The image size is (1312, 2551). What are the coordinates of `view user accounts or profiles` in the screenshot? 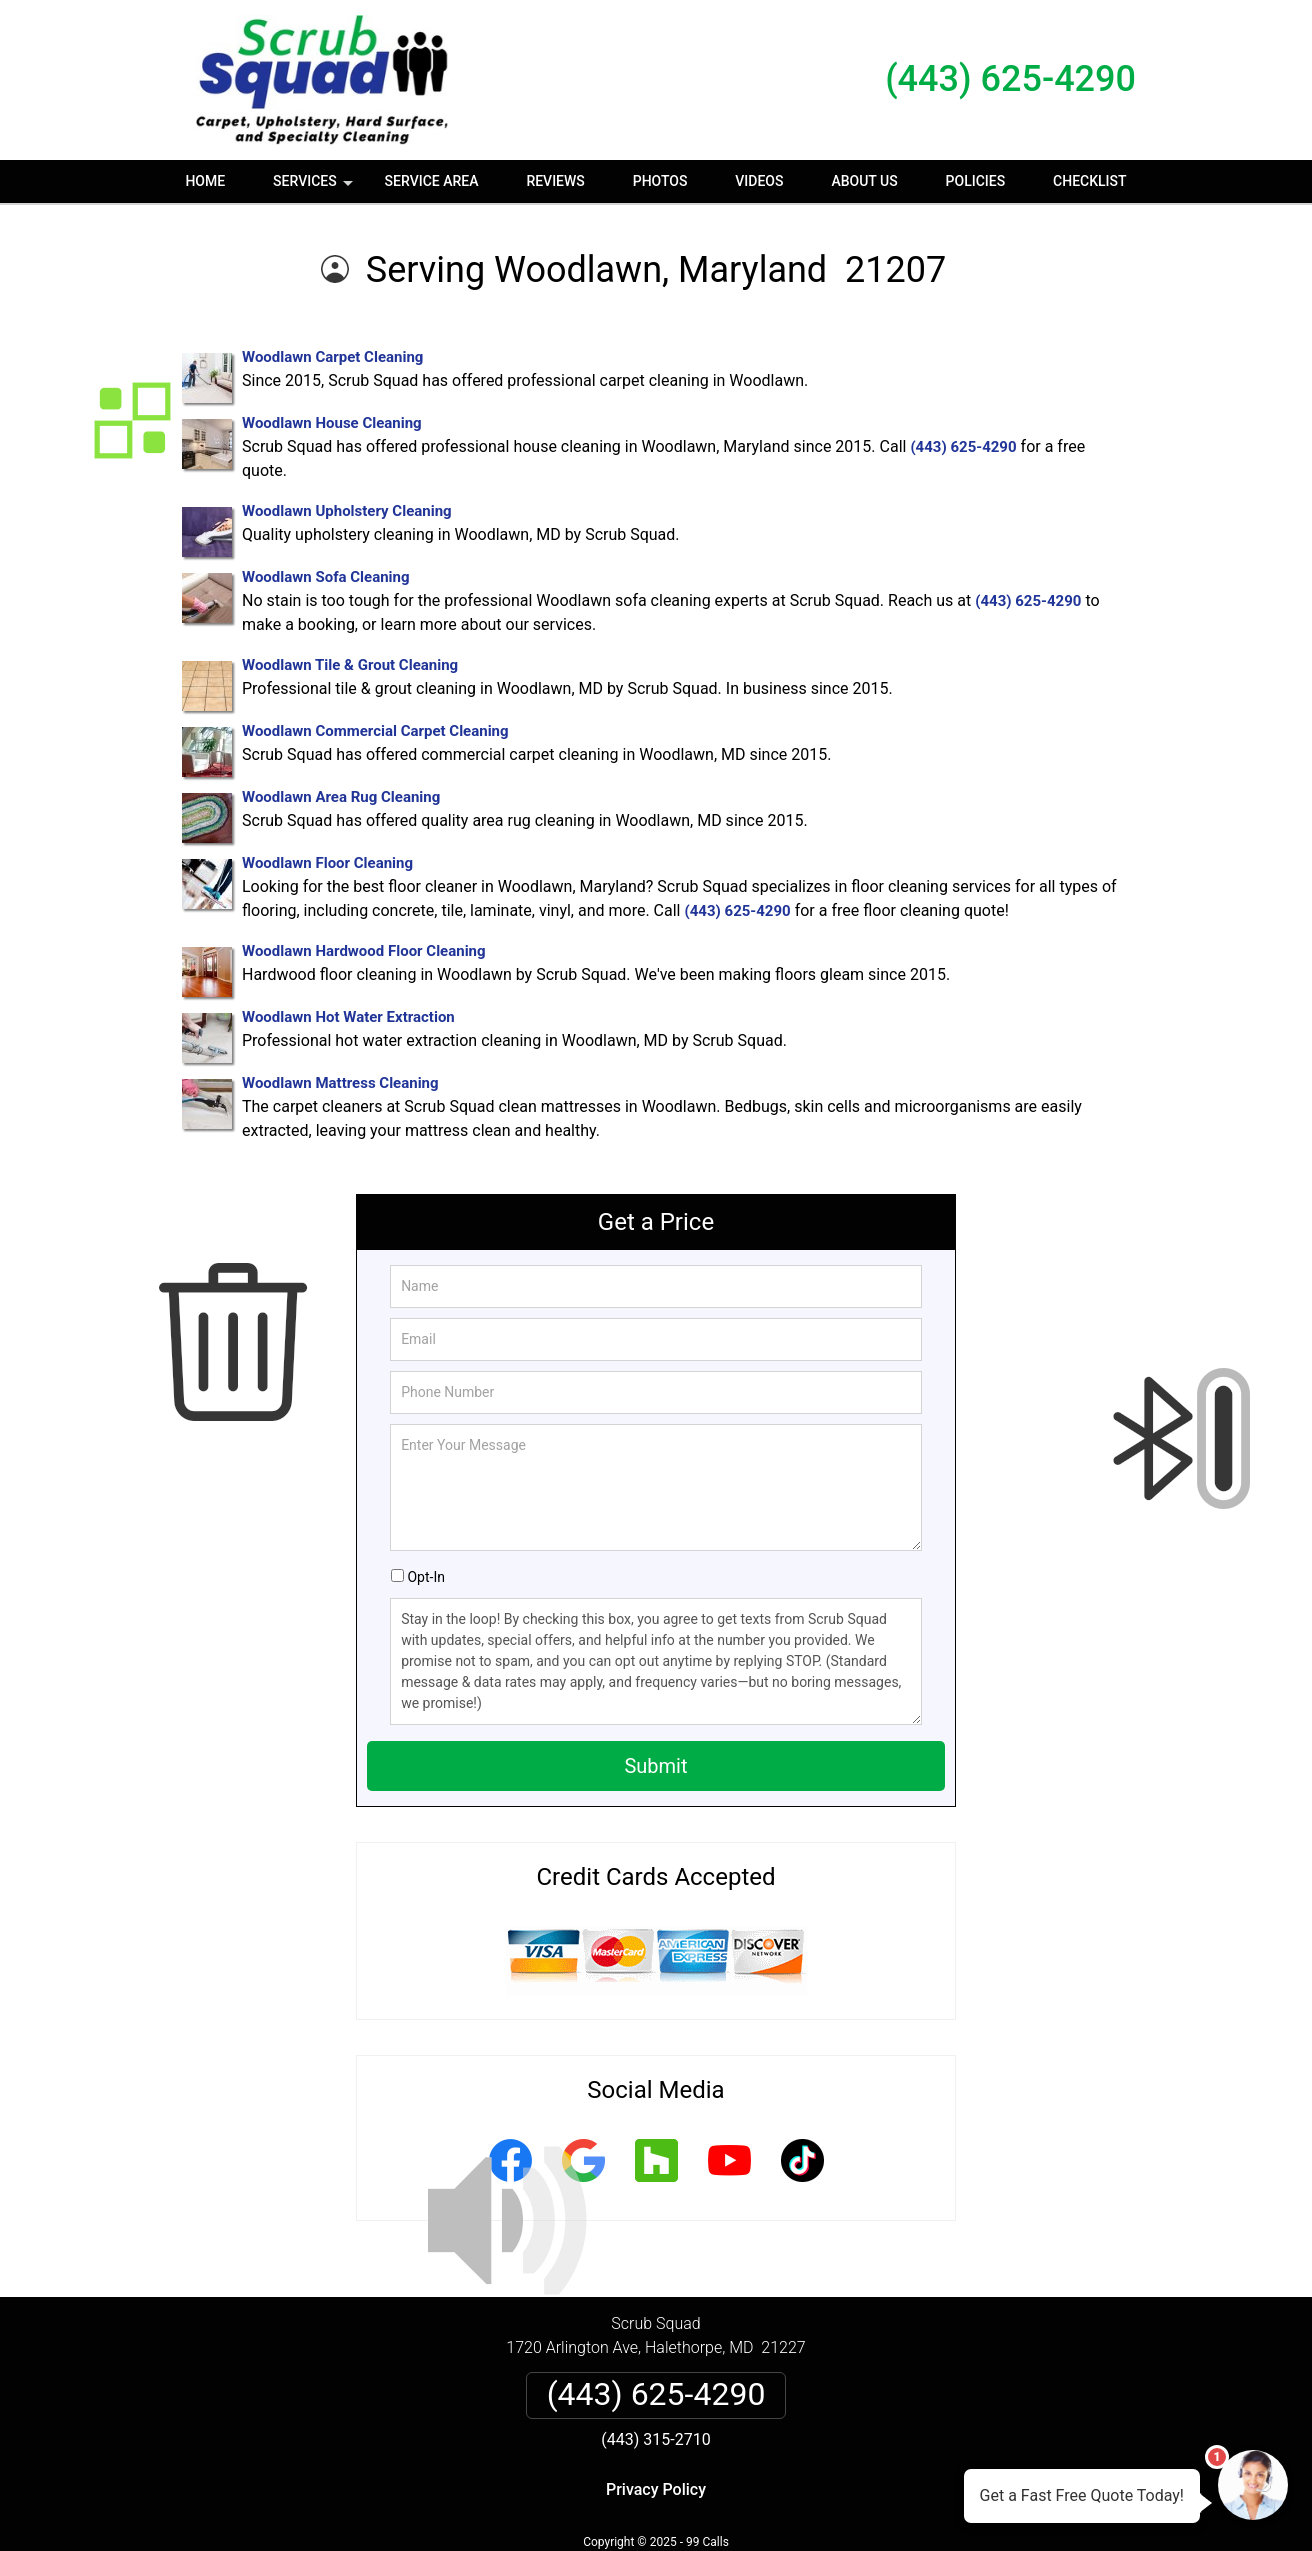 It's located at (335, 269).